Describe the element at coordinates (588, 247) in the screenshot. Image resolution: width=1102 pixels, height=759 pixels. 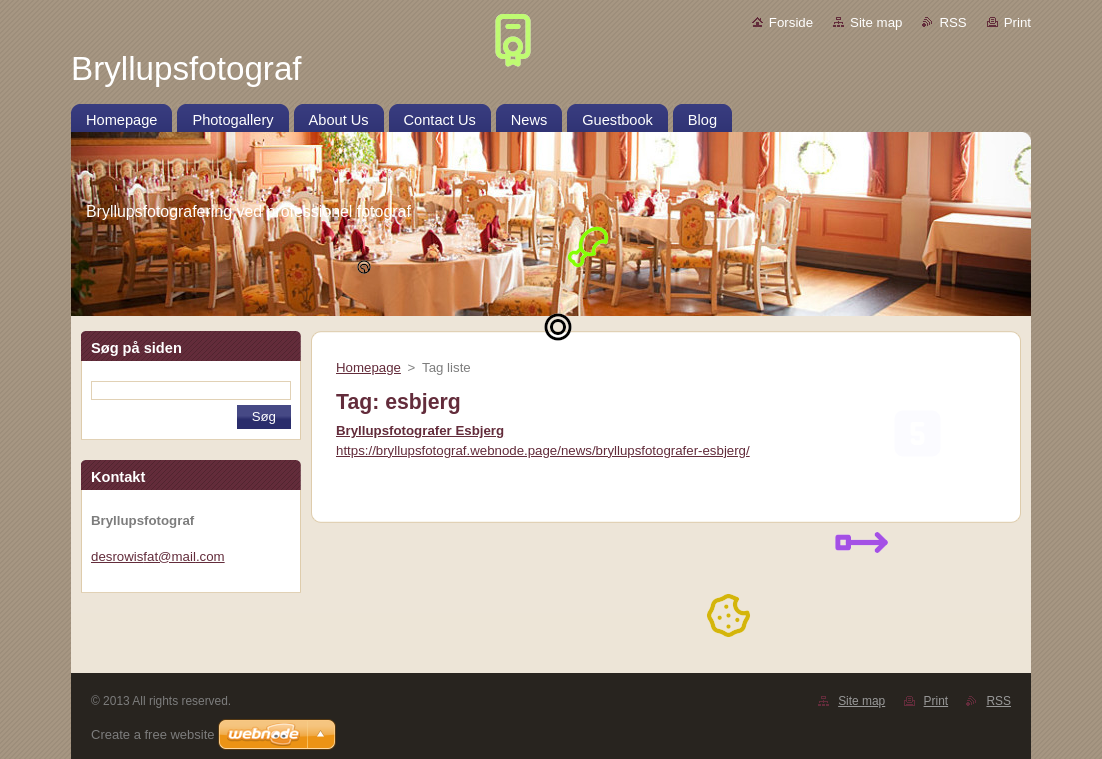
I see `access food or restaurant options` at that location.